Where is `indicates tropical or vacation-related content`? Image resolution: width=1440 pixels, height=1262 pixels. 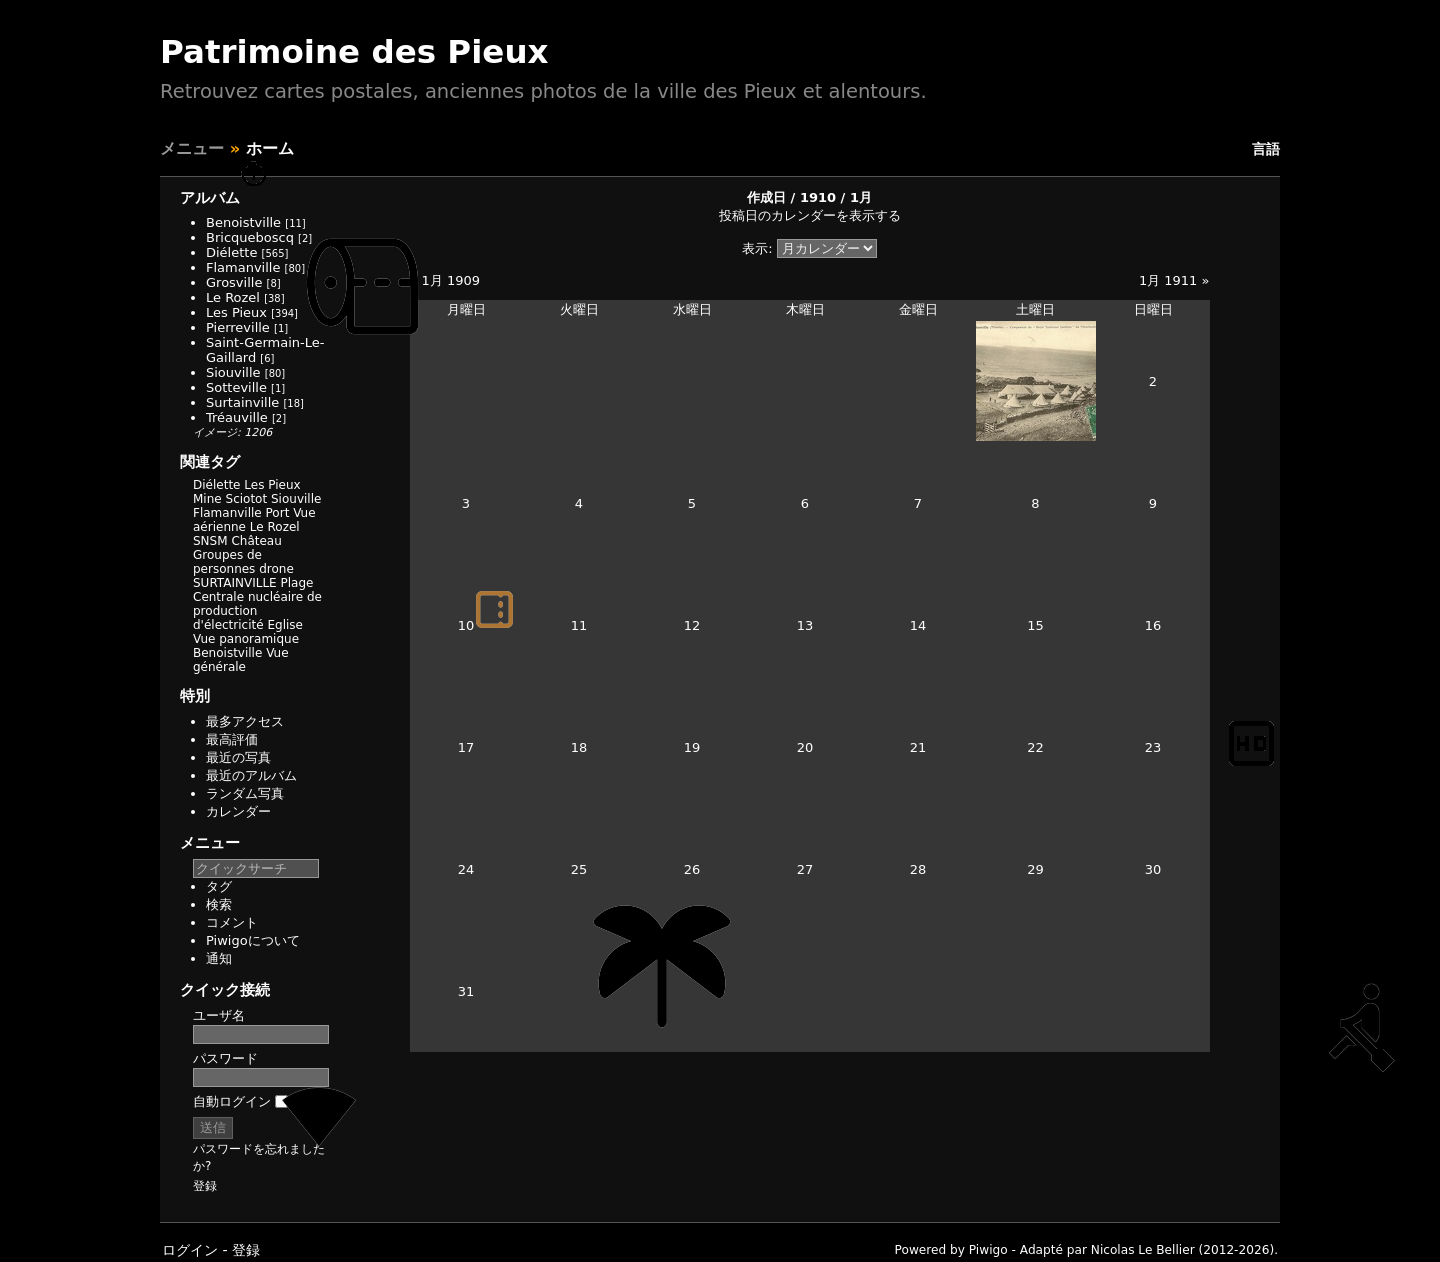
indicates tropical or vacation-related content is located at coordinates (662, 964).